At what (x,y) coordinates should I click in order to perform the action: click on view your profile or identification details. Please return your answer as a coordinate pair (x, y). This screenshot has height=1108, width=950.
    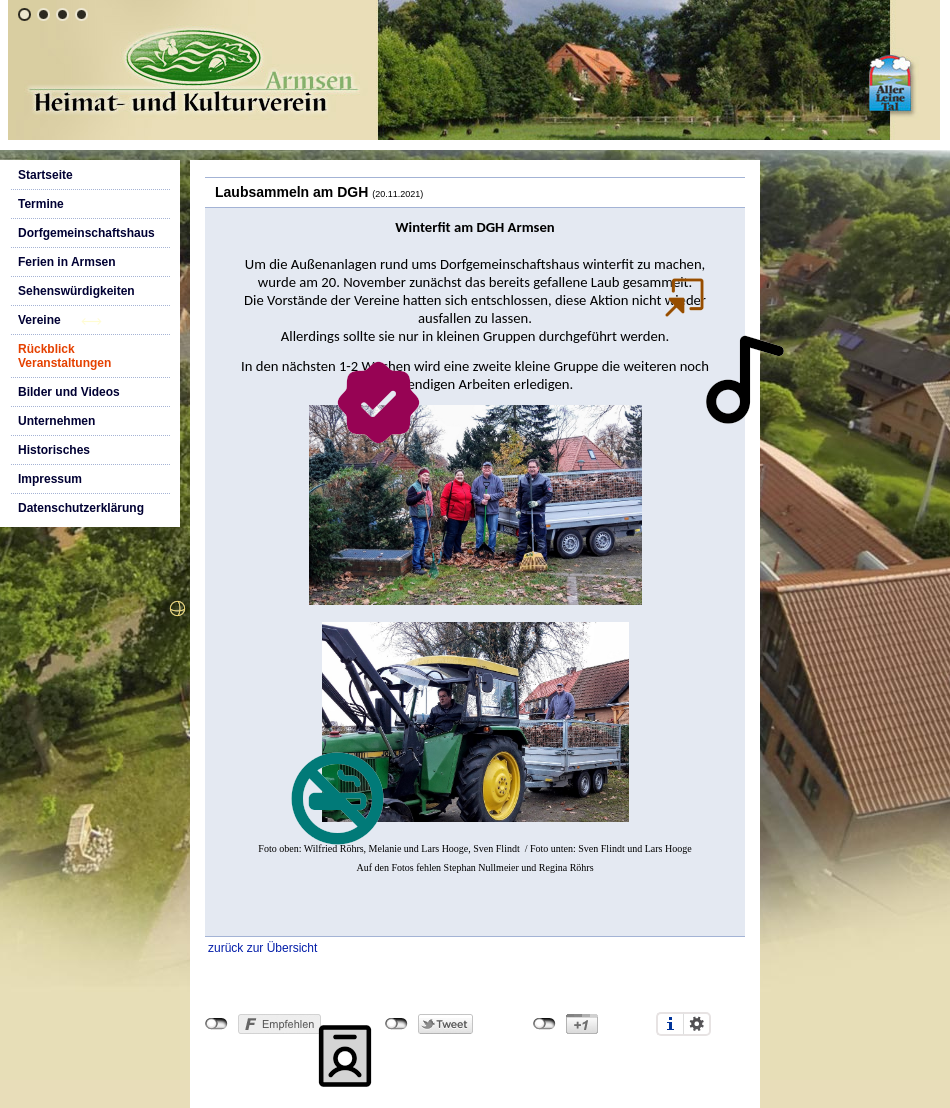
    Looking at the image, I should click on (345, 1056).